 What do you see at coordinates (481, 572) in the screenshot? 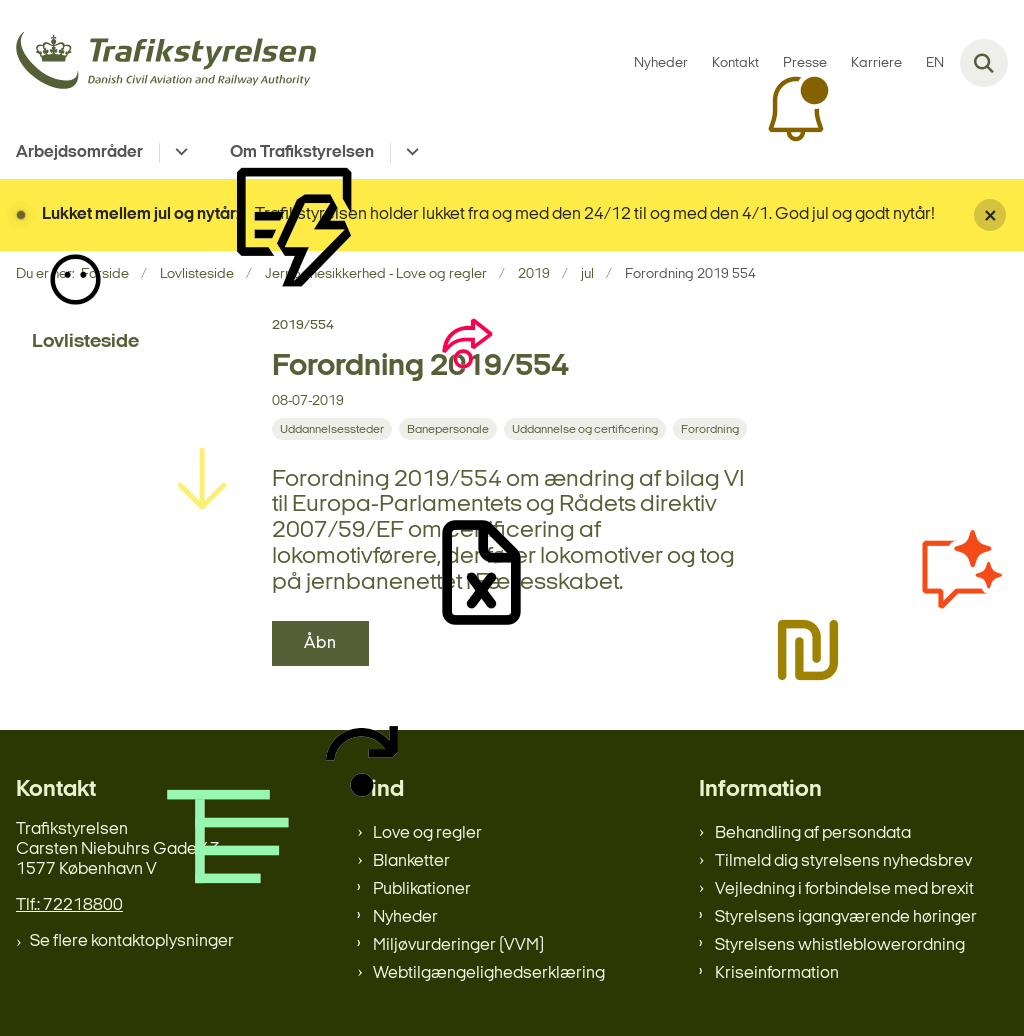
I see `open or view an excel spreadsheet` at bounding box center [481, 572].